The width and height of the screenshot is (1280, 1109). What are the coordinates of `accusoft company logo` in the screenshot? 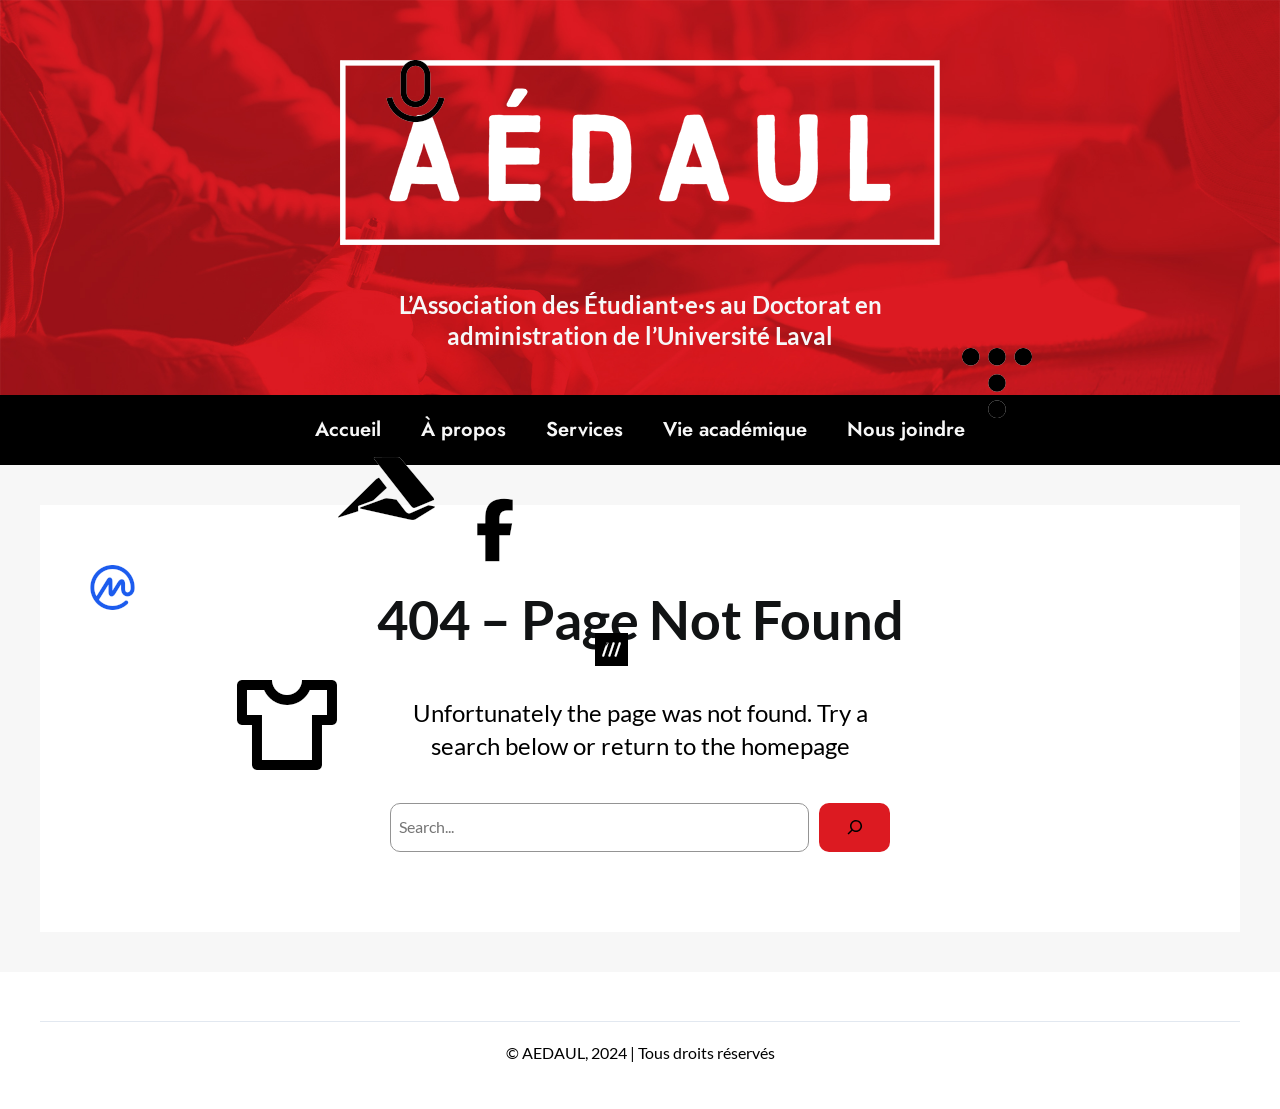 It's located at (386, 488).